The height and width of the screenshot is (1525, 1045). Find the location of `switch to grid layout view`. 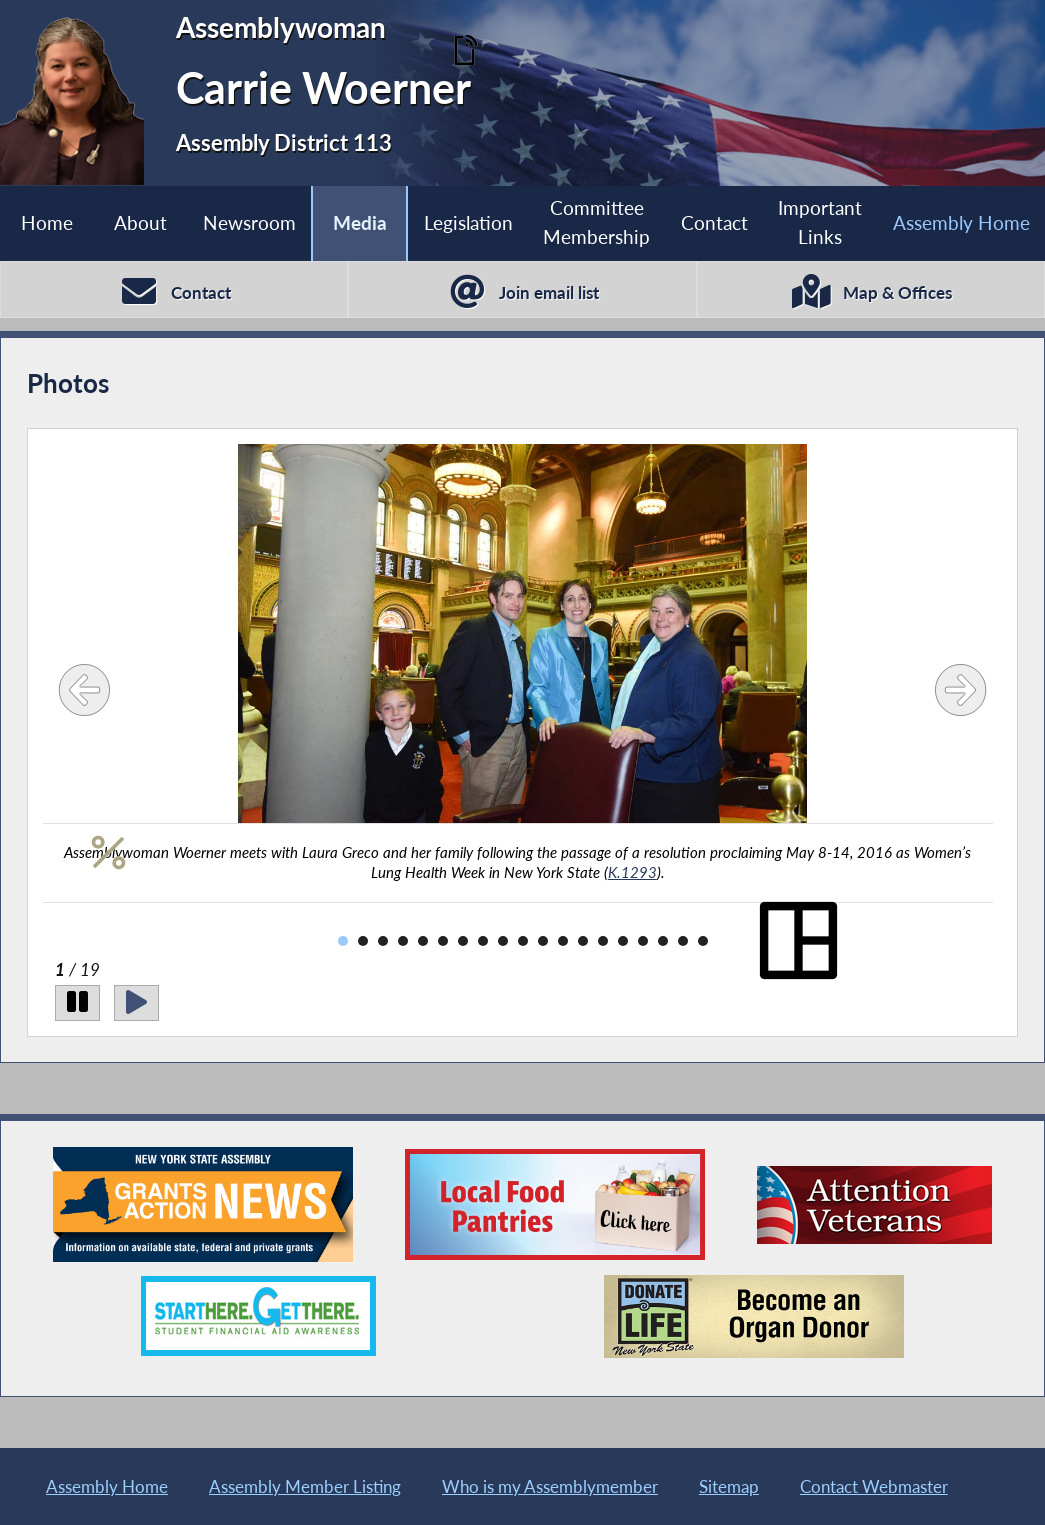

switch to grid layout view is located at coordinates (798, 940).